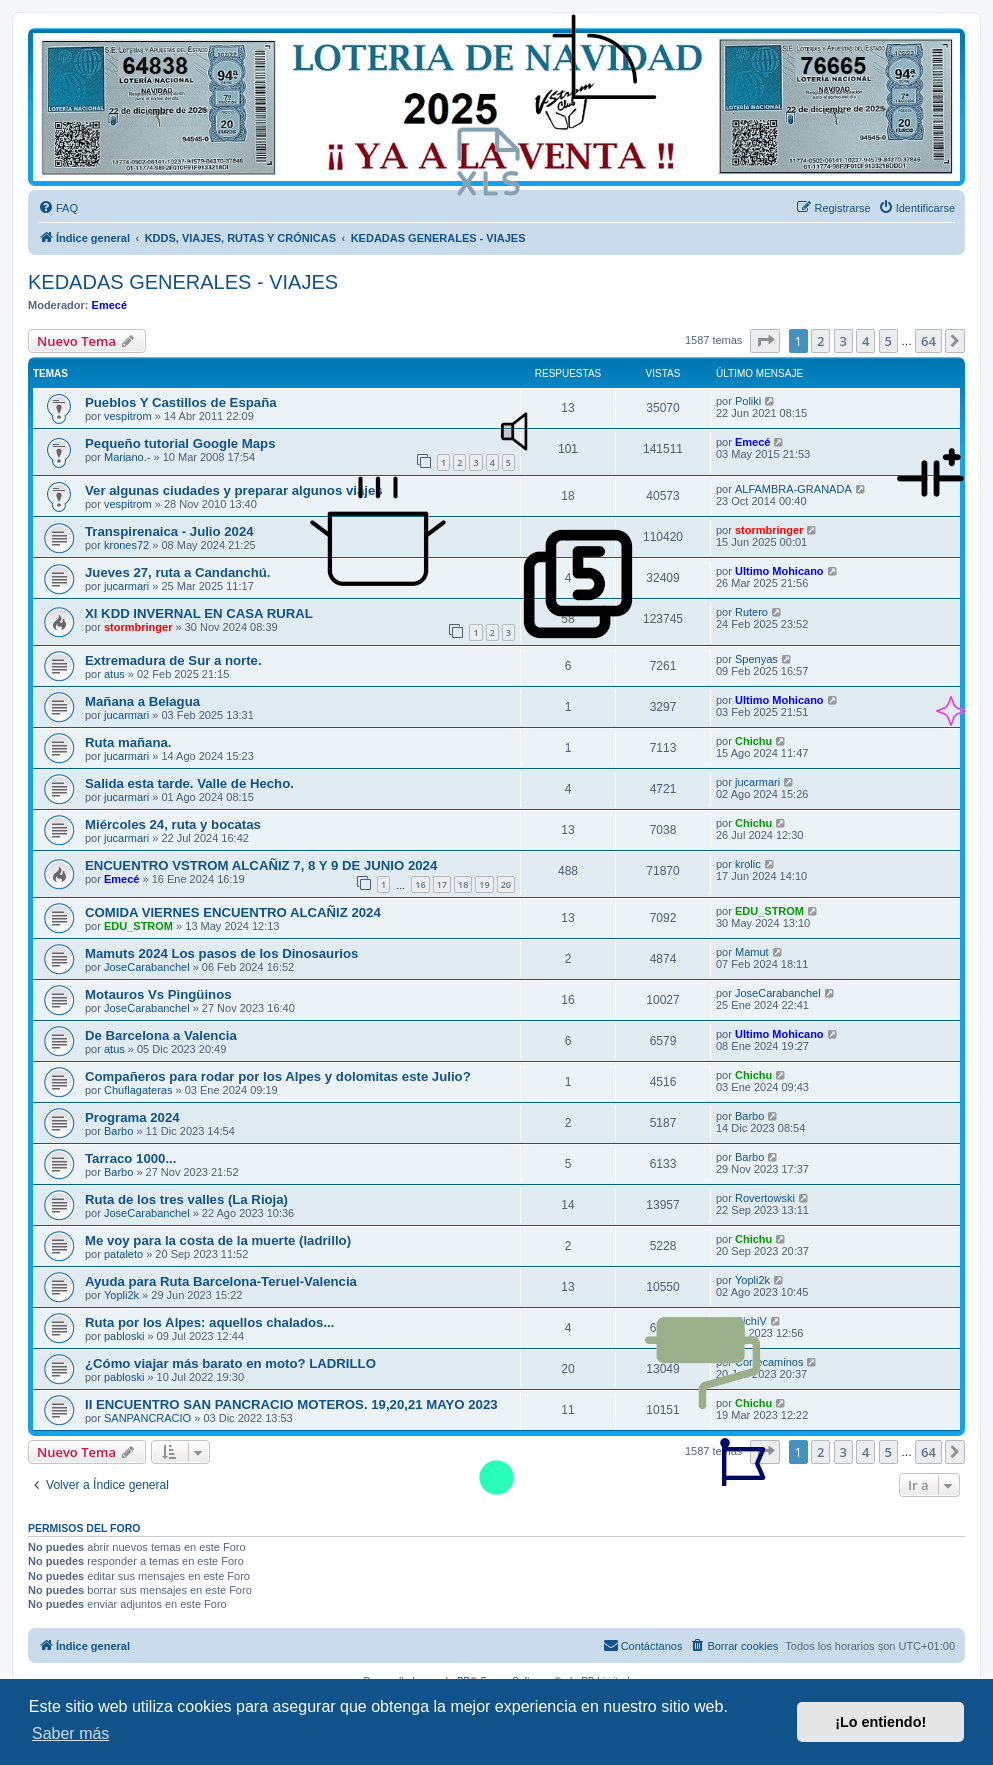 Image resolution: width=993 pixels, height=1765 pixels. I want to click on speaker with no audio output, so click(521, 431).